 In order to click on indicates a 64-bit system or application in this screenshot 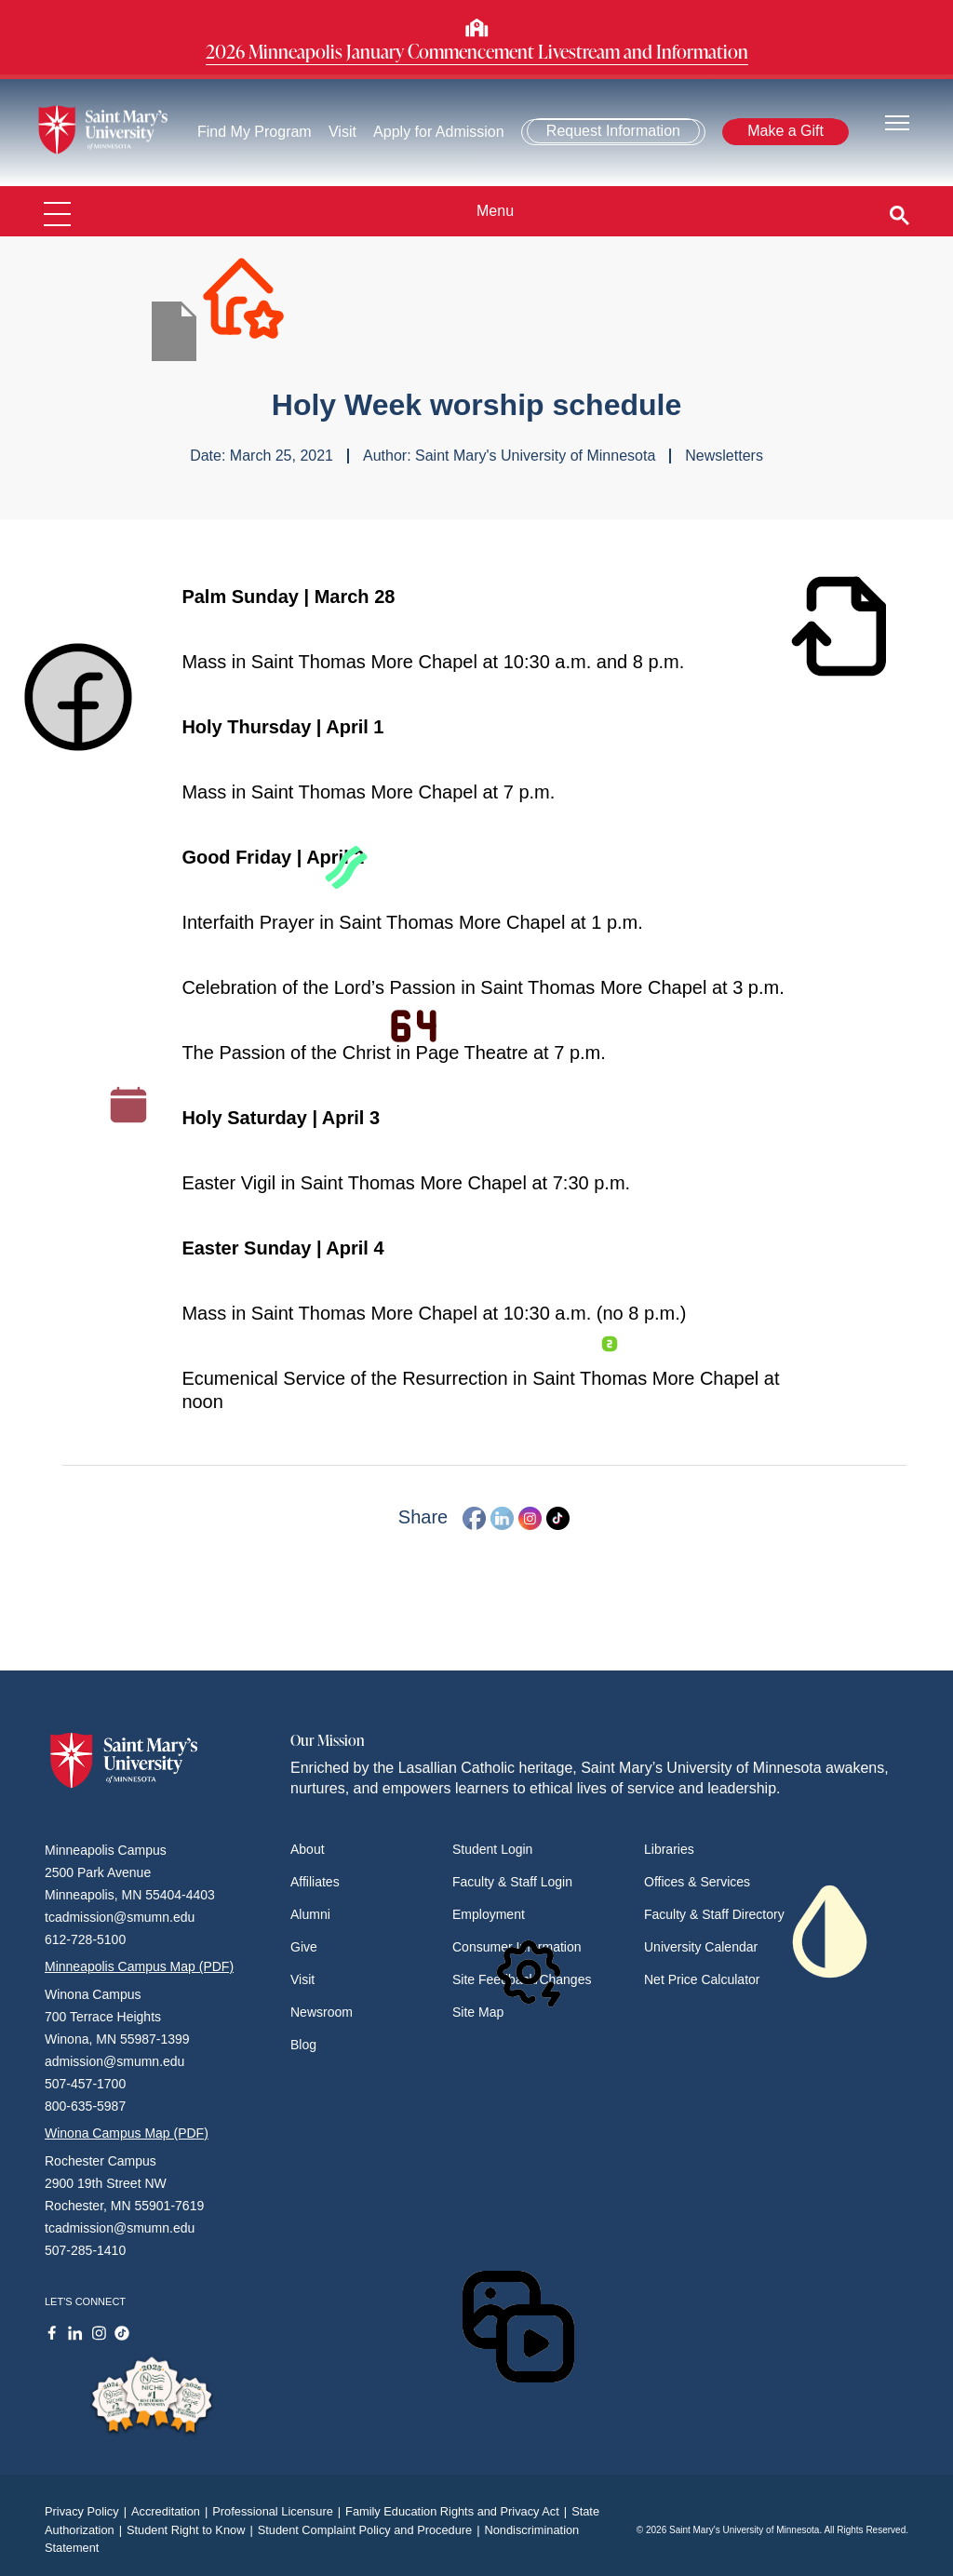, I will do `click(413, 1026)`.